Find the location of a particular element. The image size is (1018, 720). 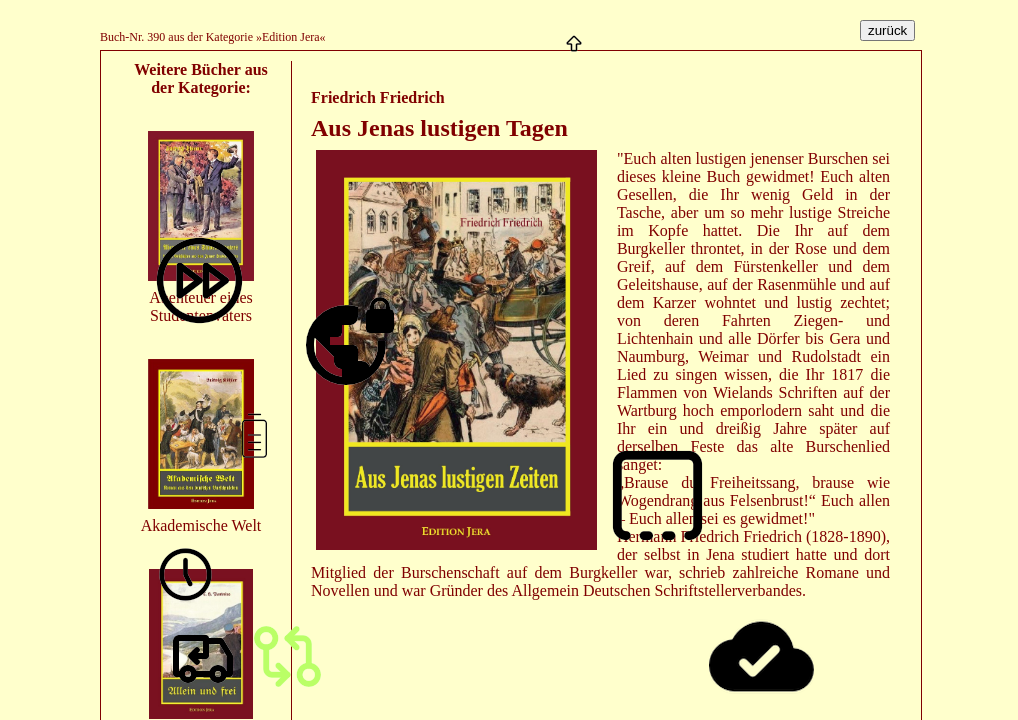

upvote or like content is located at coordinates (574, 44).